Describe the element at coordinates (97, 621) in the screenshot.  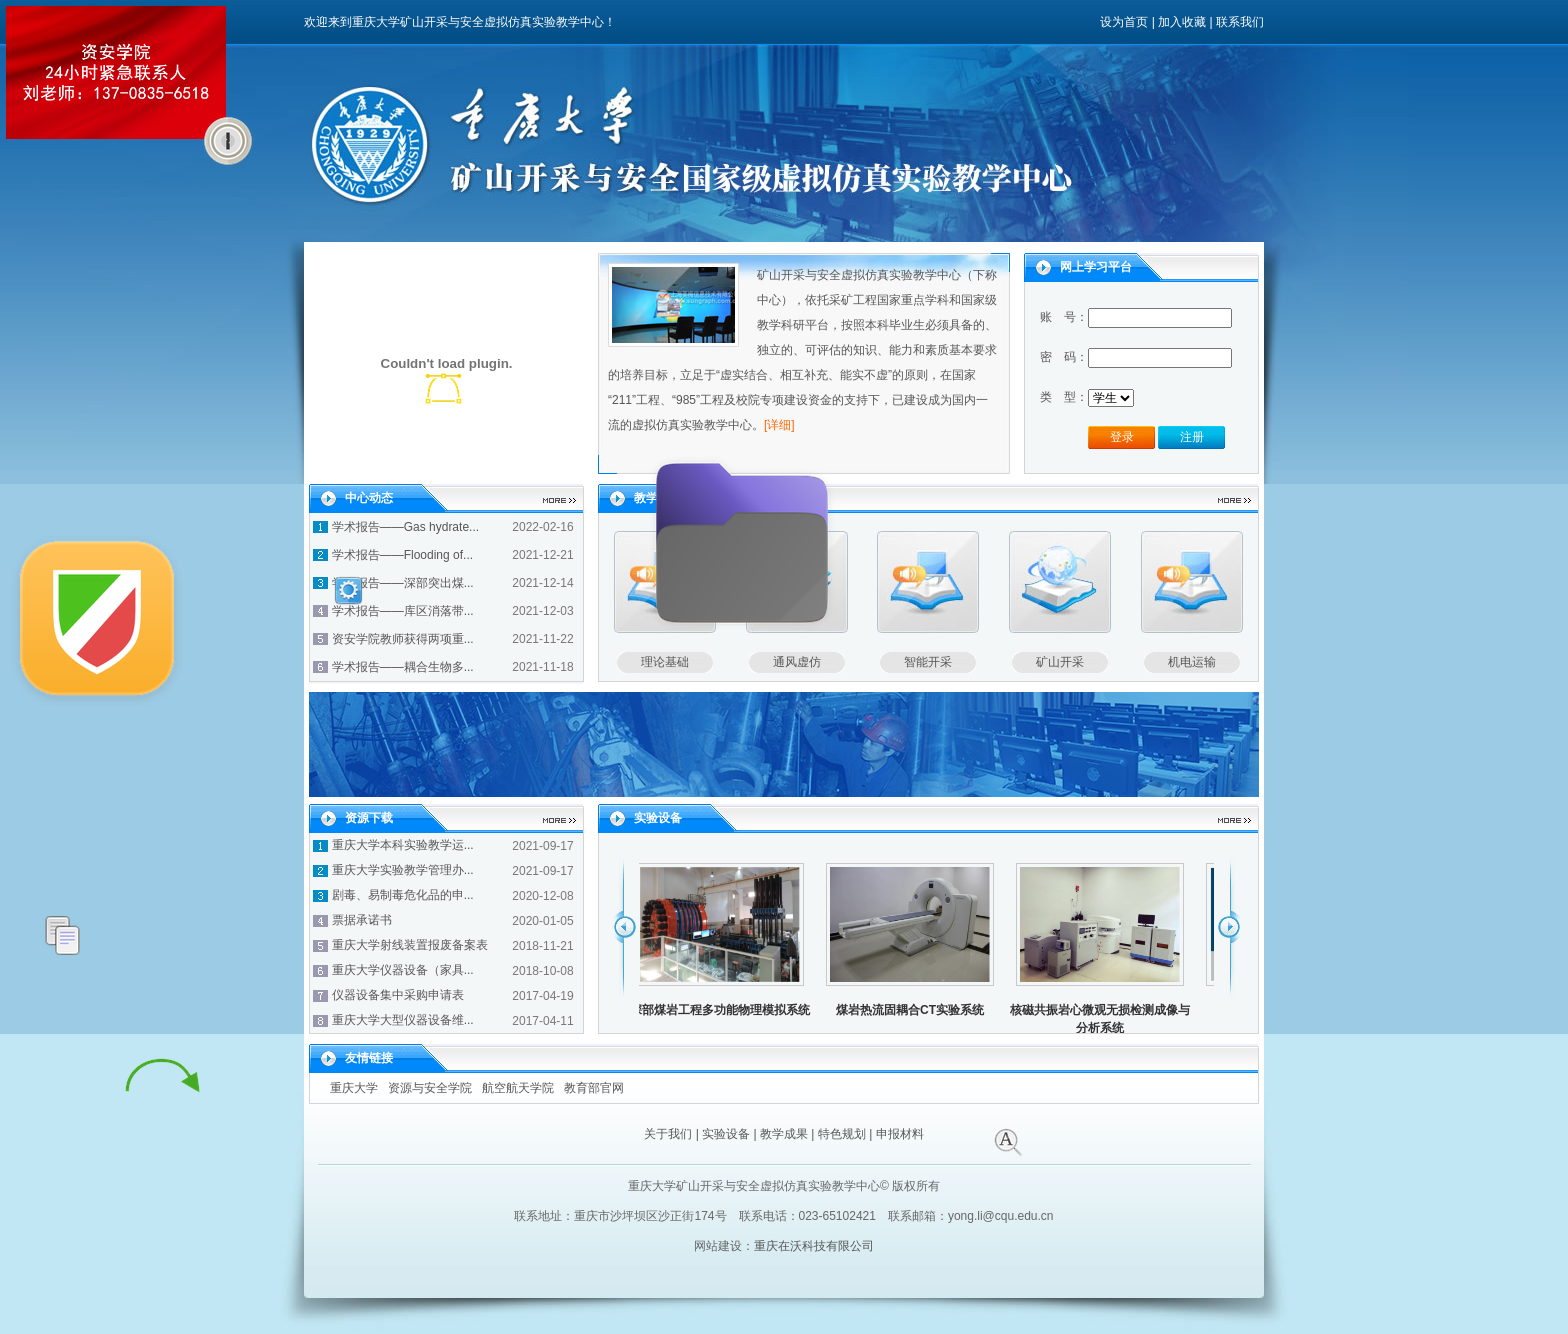
I see `open gufw firewall settings` at that location.